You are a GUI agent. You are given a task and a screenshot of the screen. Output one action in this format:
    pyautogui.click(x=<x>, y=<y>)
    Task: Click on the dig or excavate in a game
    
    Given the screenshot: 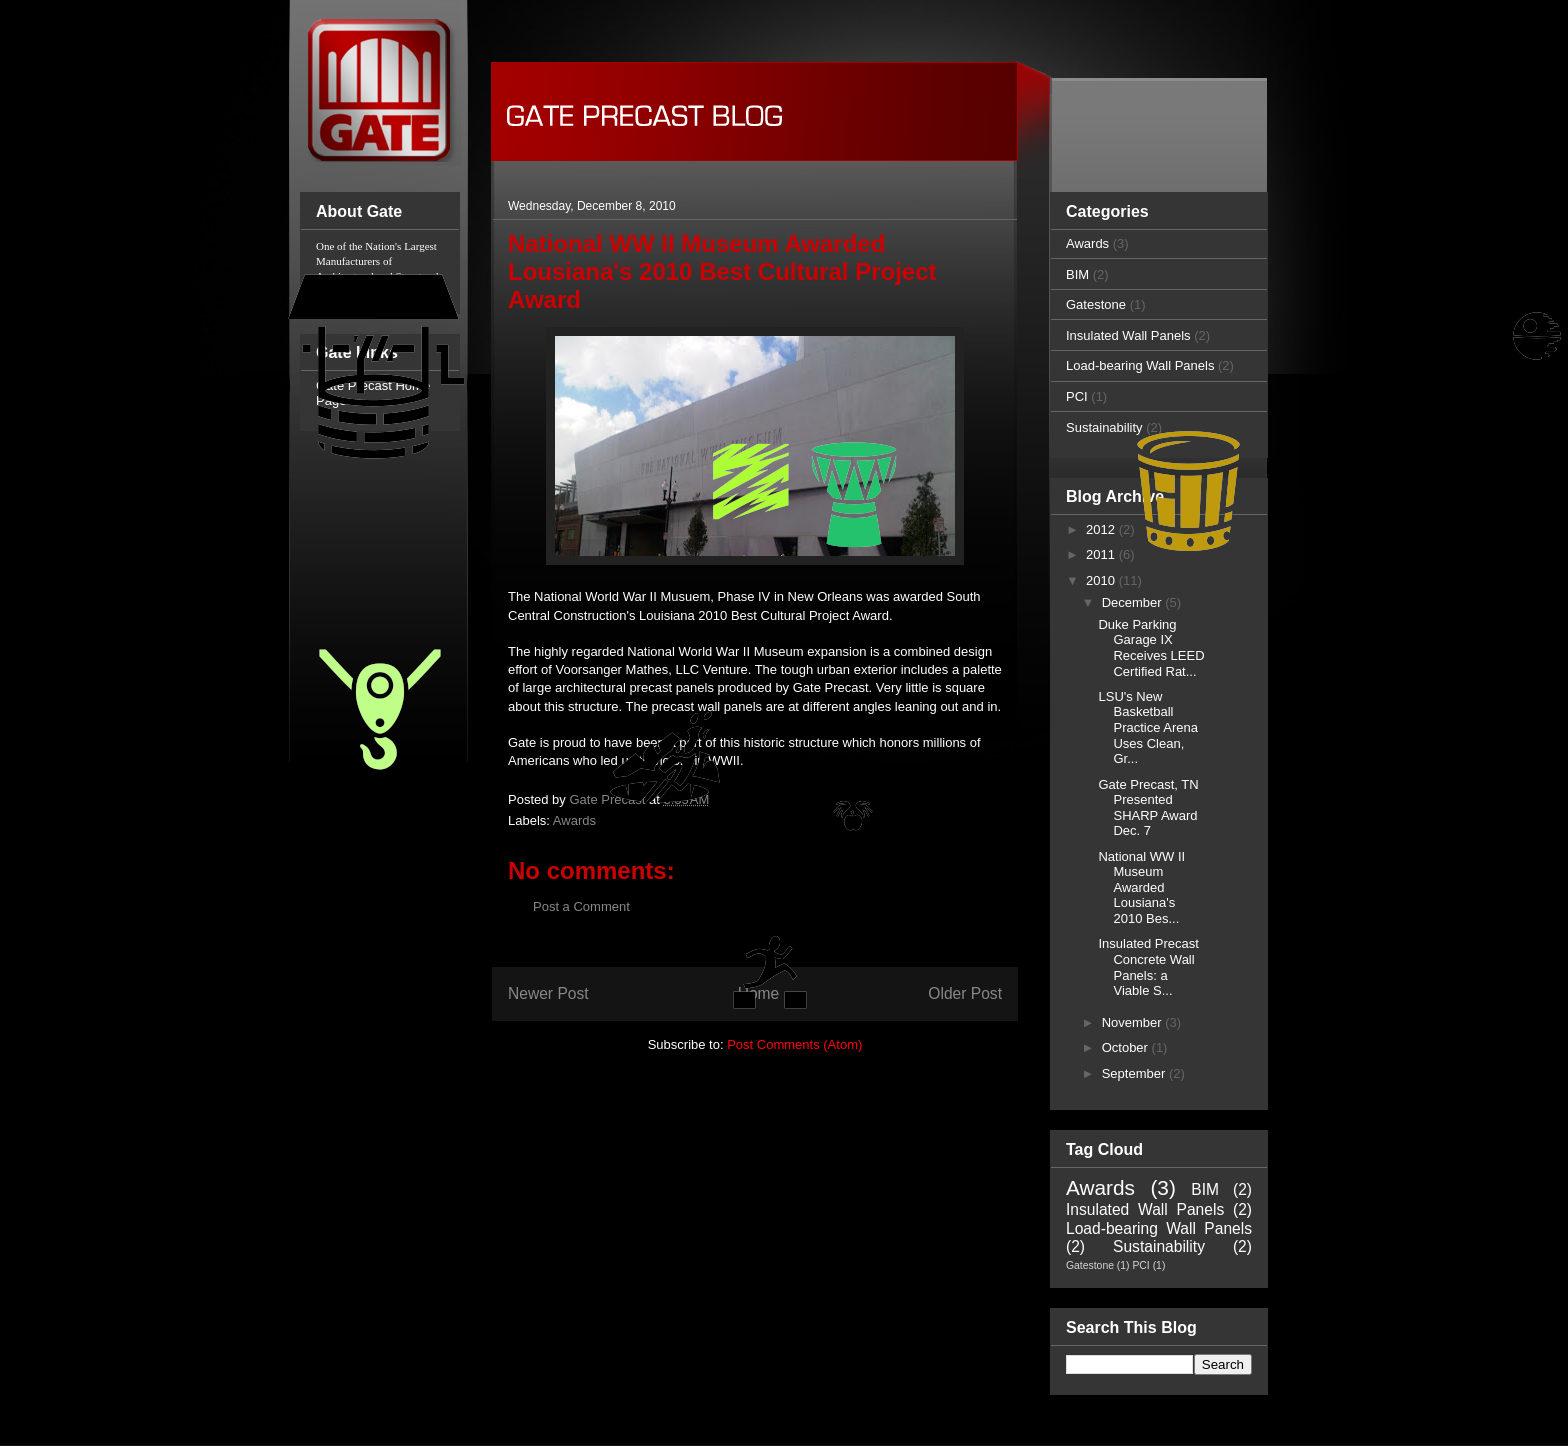 What is the action you would take?
    pyautogui.click(x=665, y=757)
    